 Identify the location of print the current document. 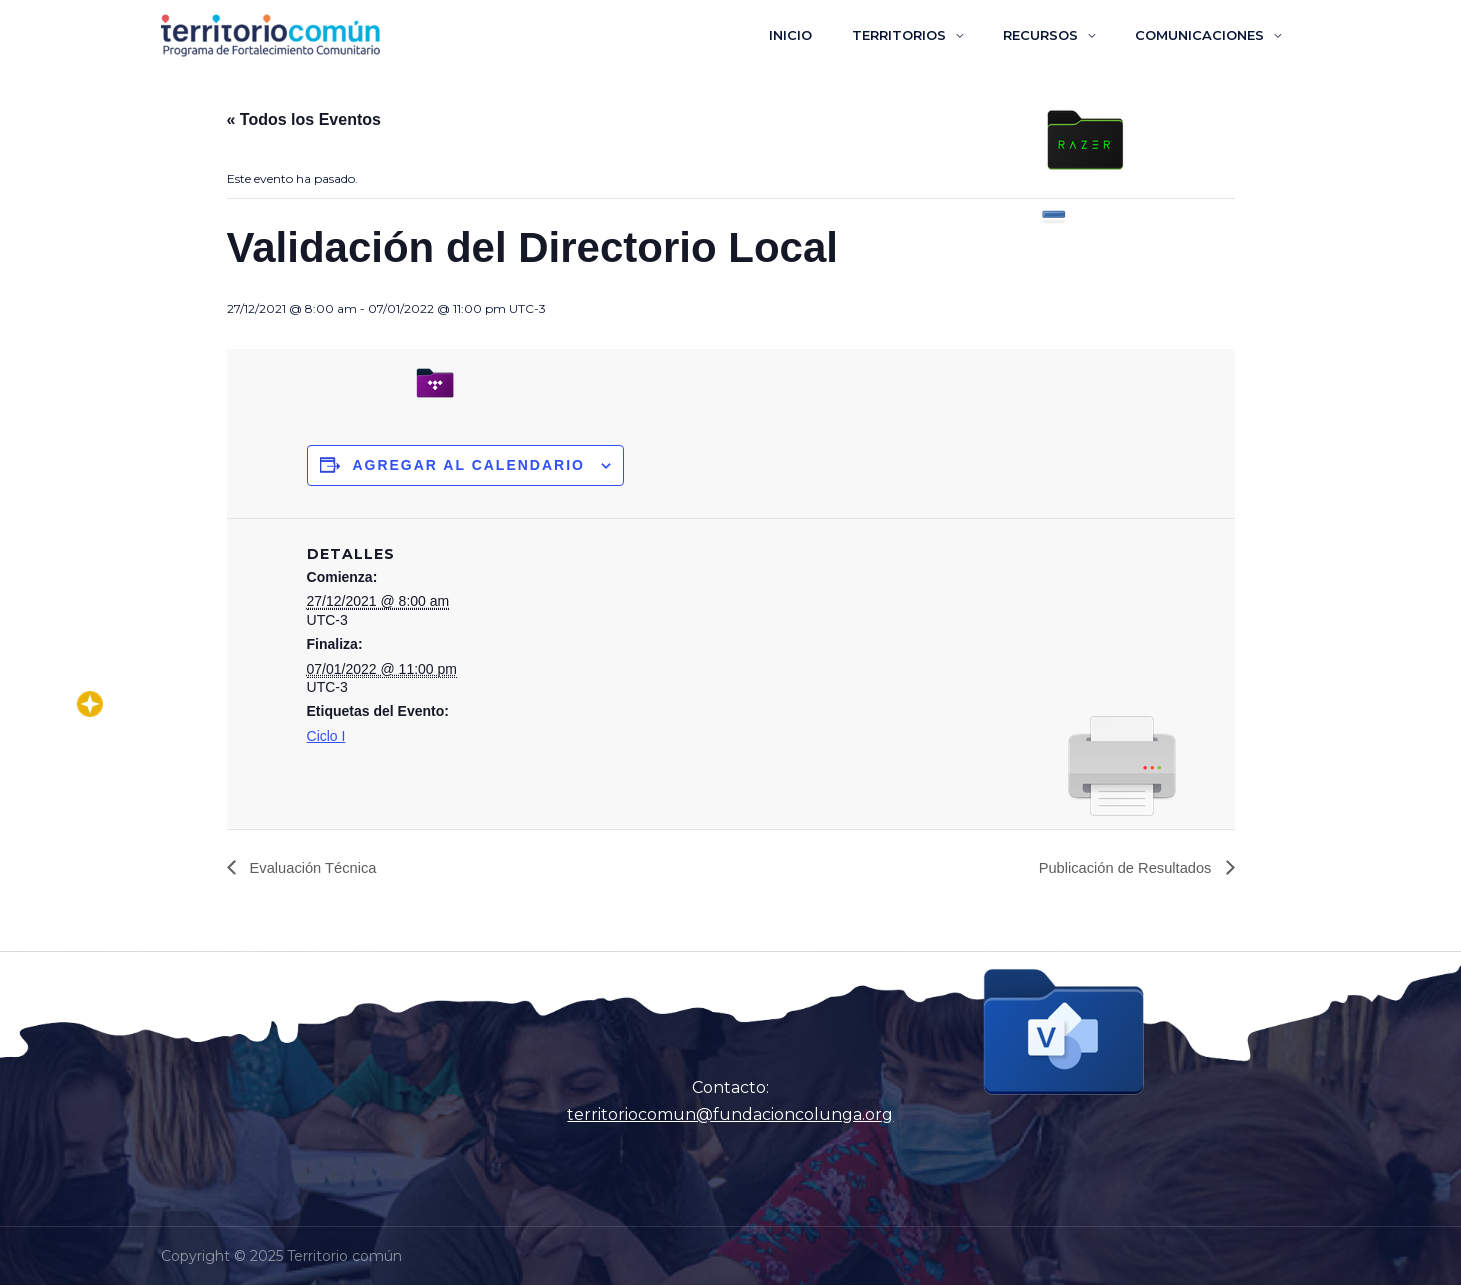
(1122, 766).